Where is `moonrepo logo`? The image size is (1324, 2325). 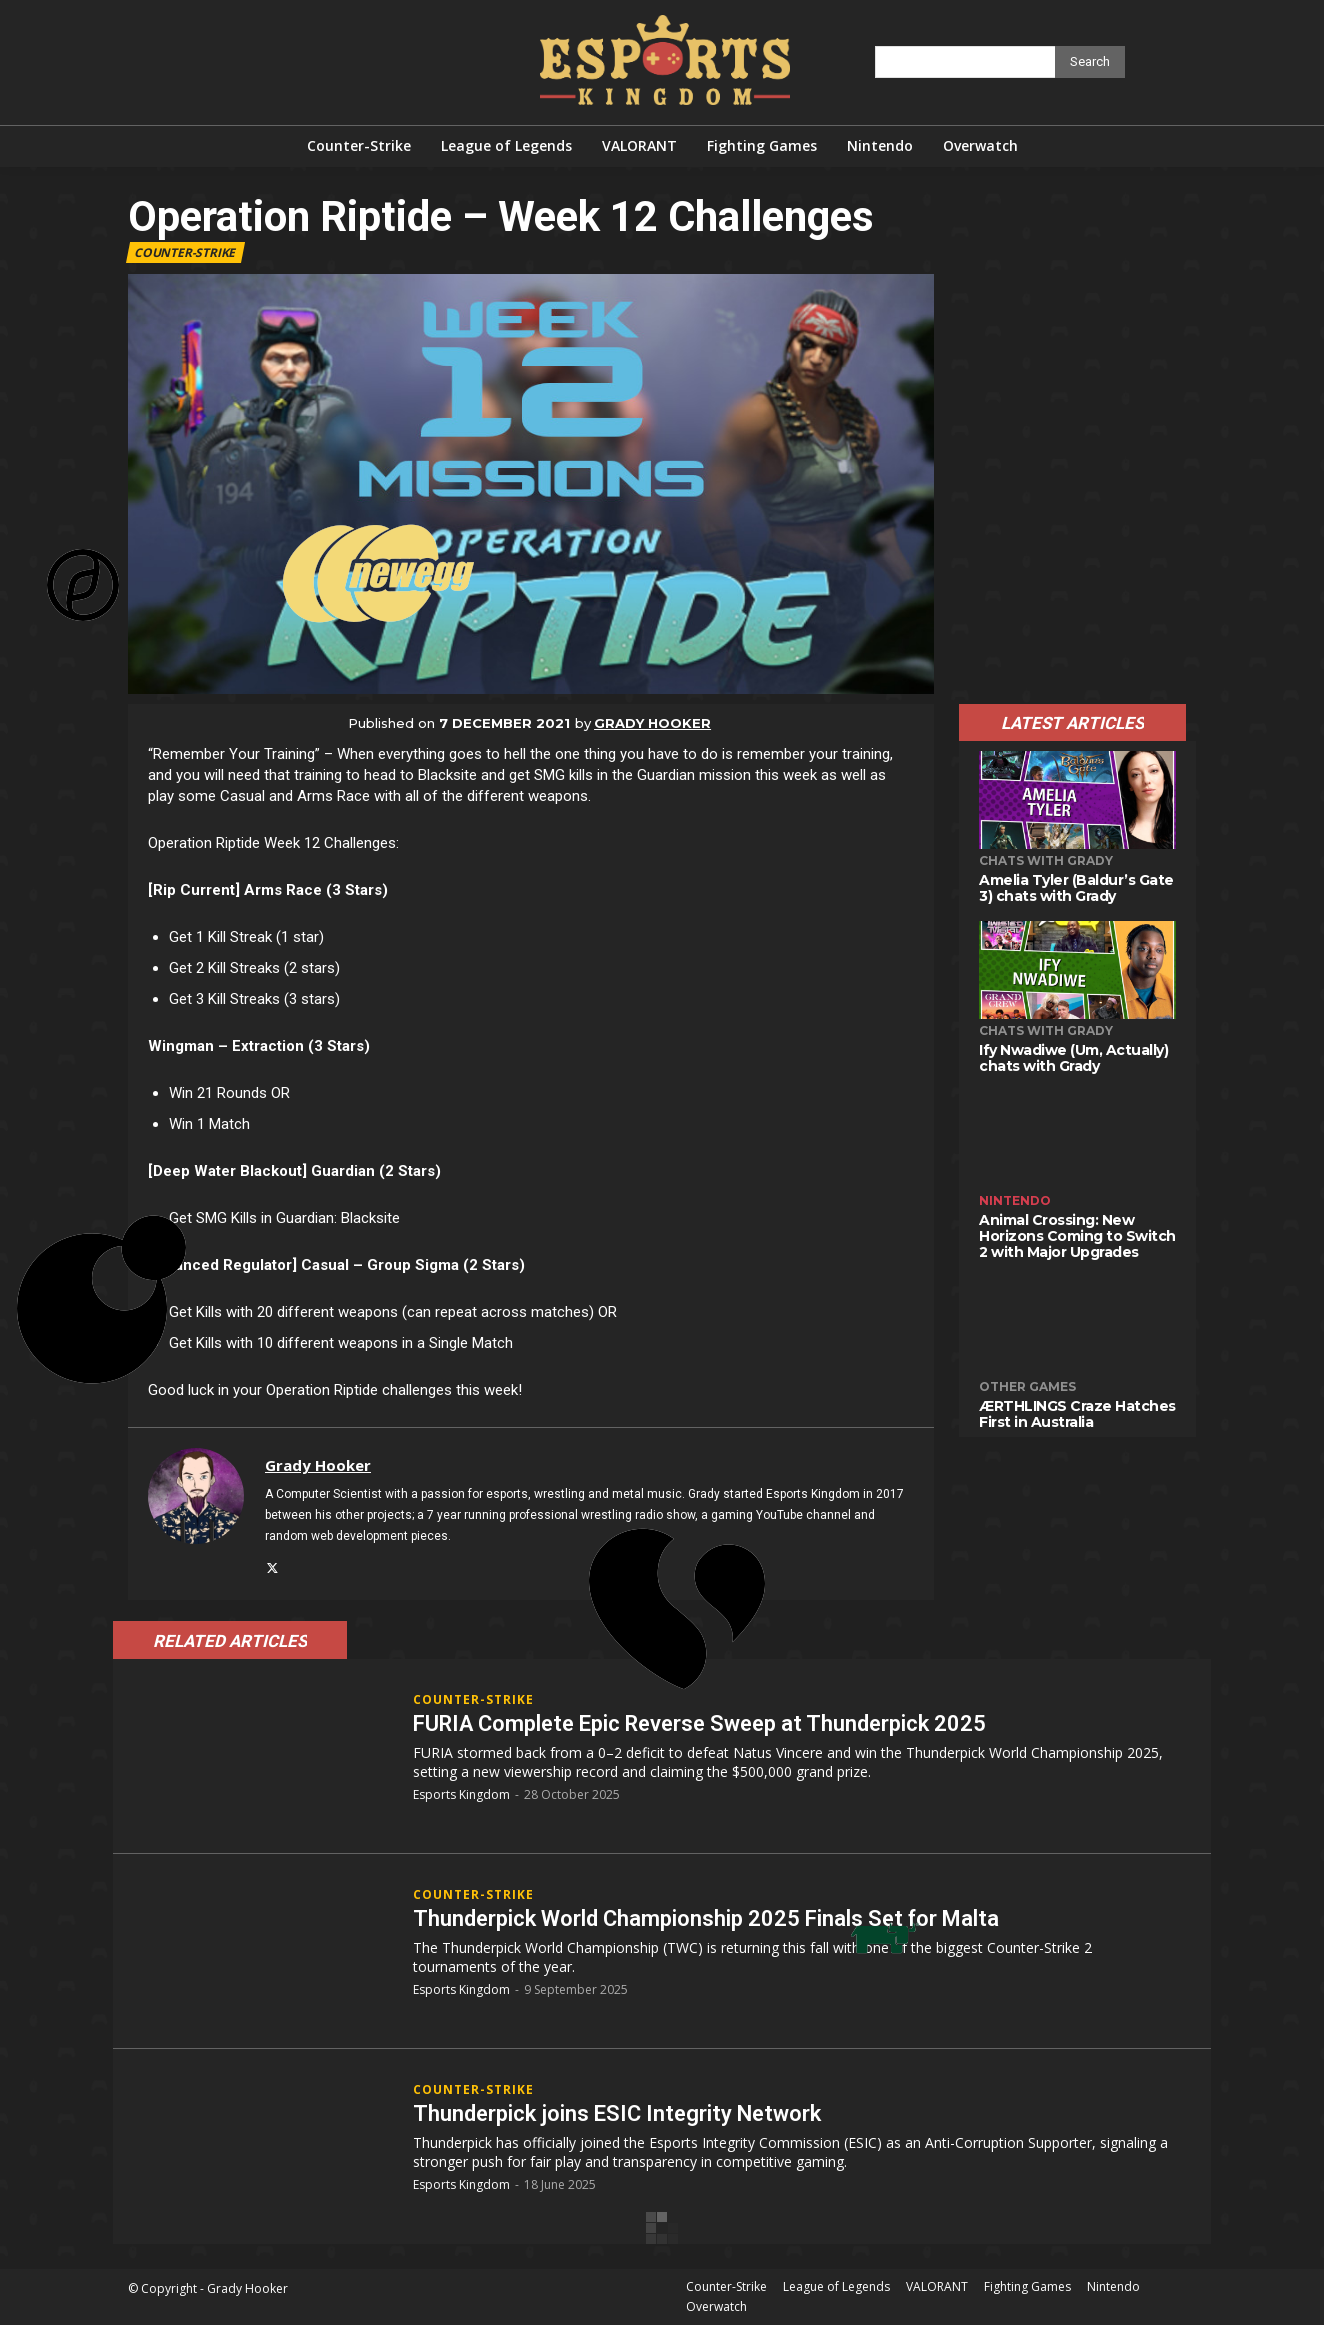 moonrepo logo is located at coordinates (101, 1299).